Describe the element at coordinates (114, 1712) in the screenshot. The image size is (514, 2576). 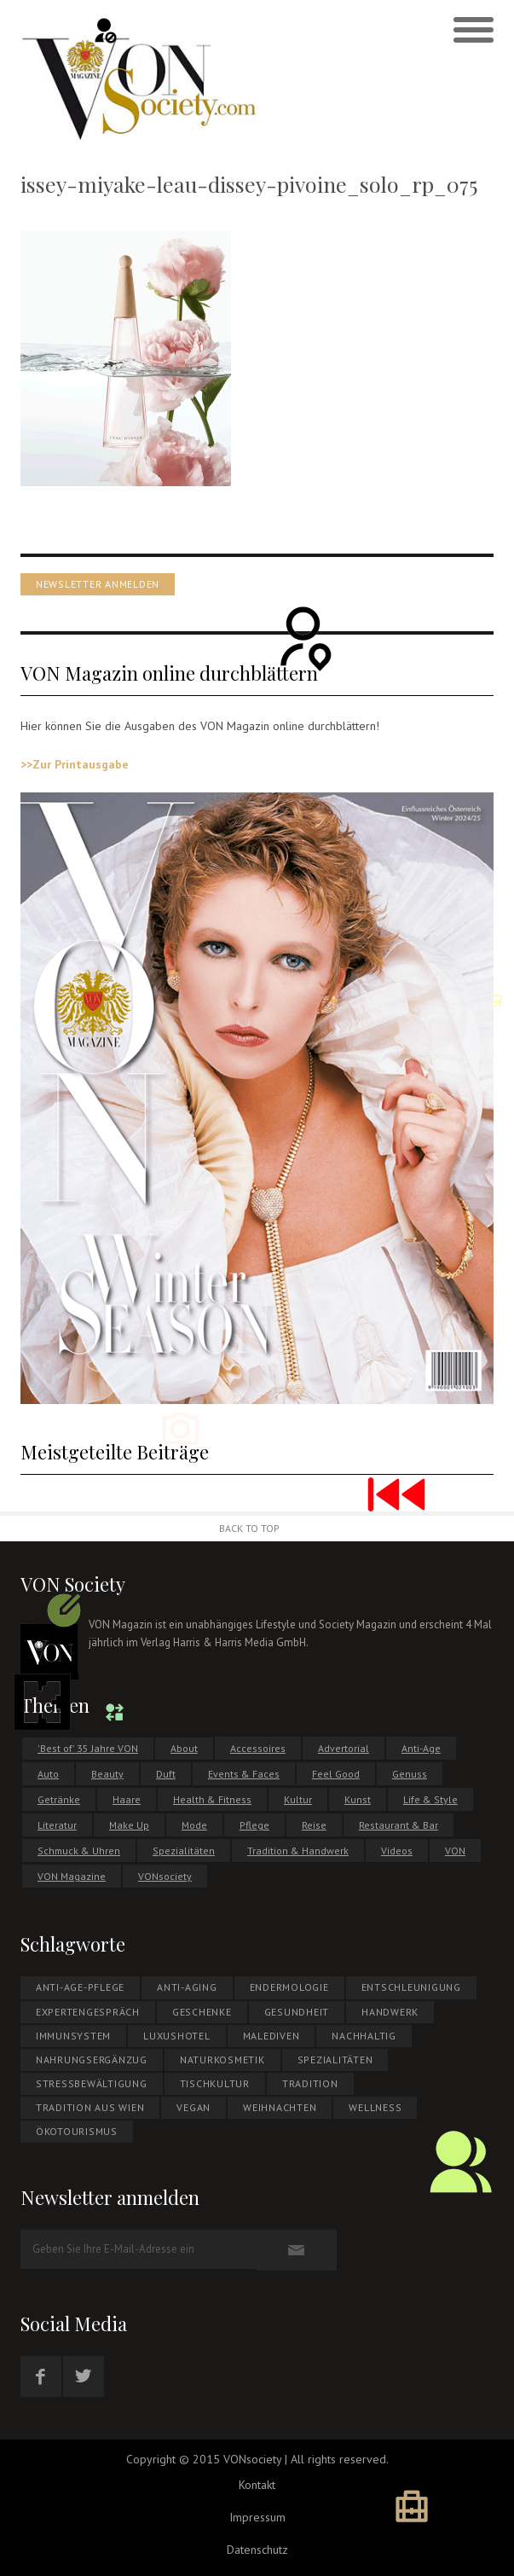
I see `swap or exchange between two items` at that location.